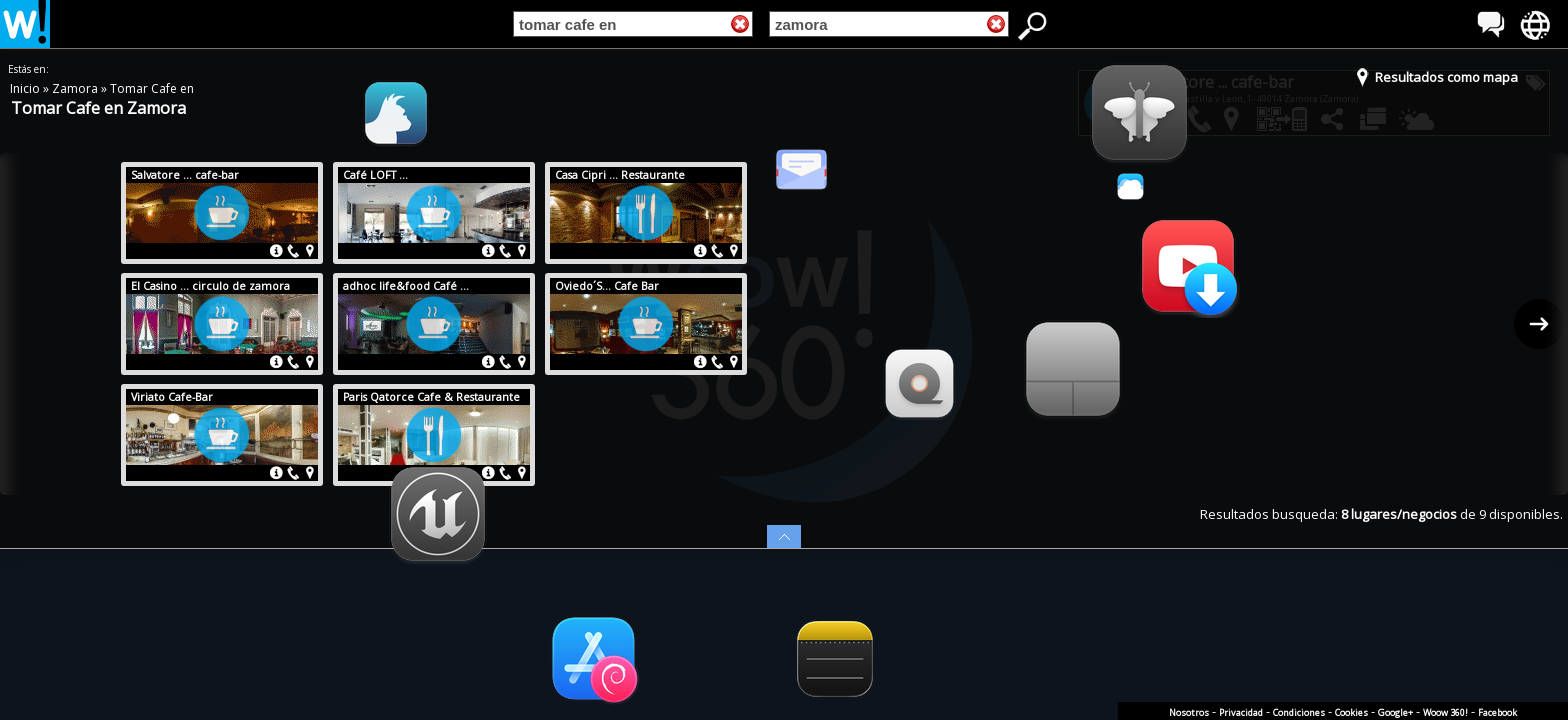 The image size is (1568, 720). I want to click on open rambox messaging app, so click(396, 113).